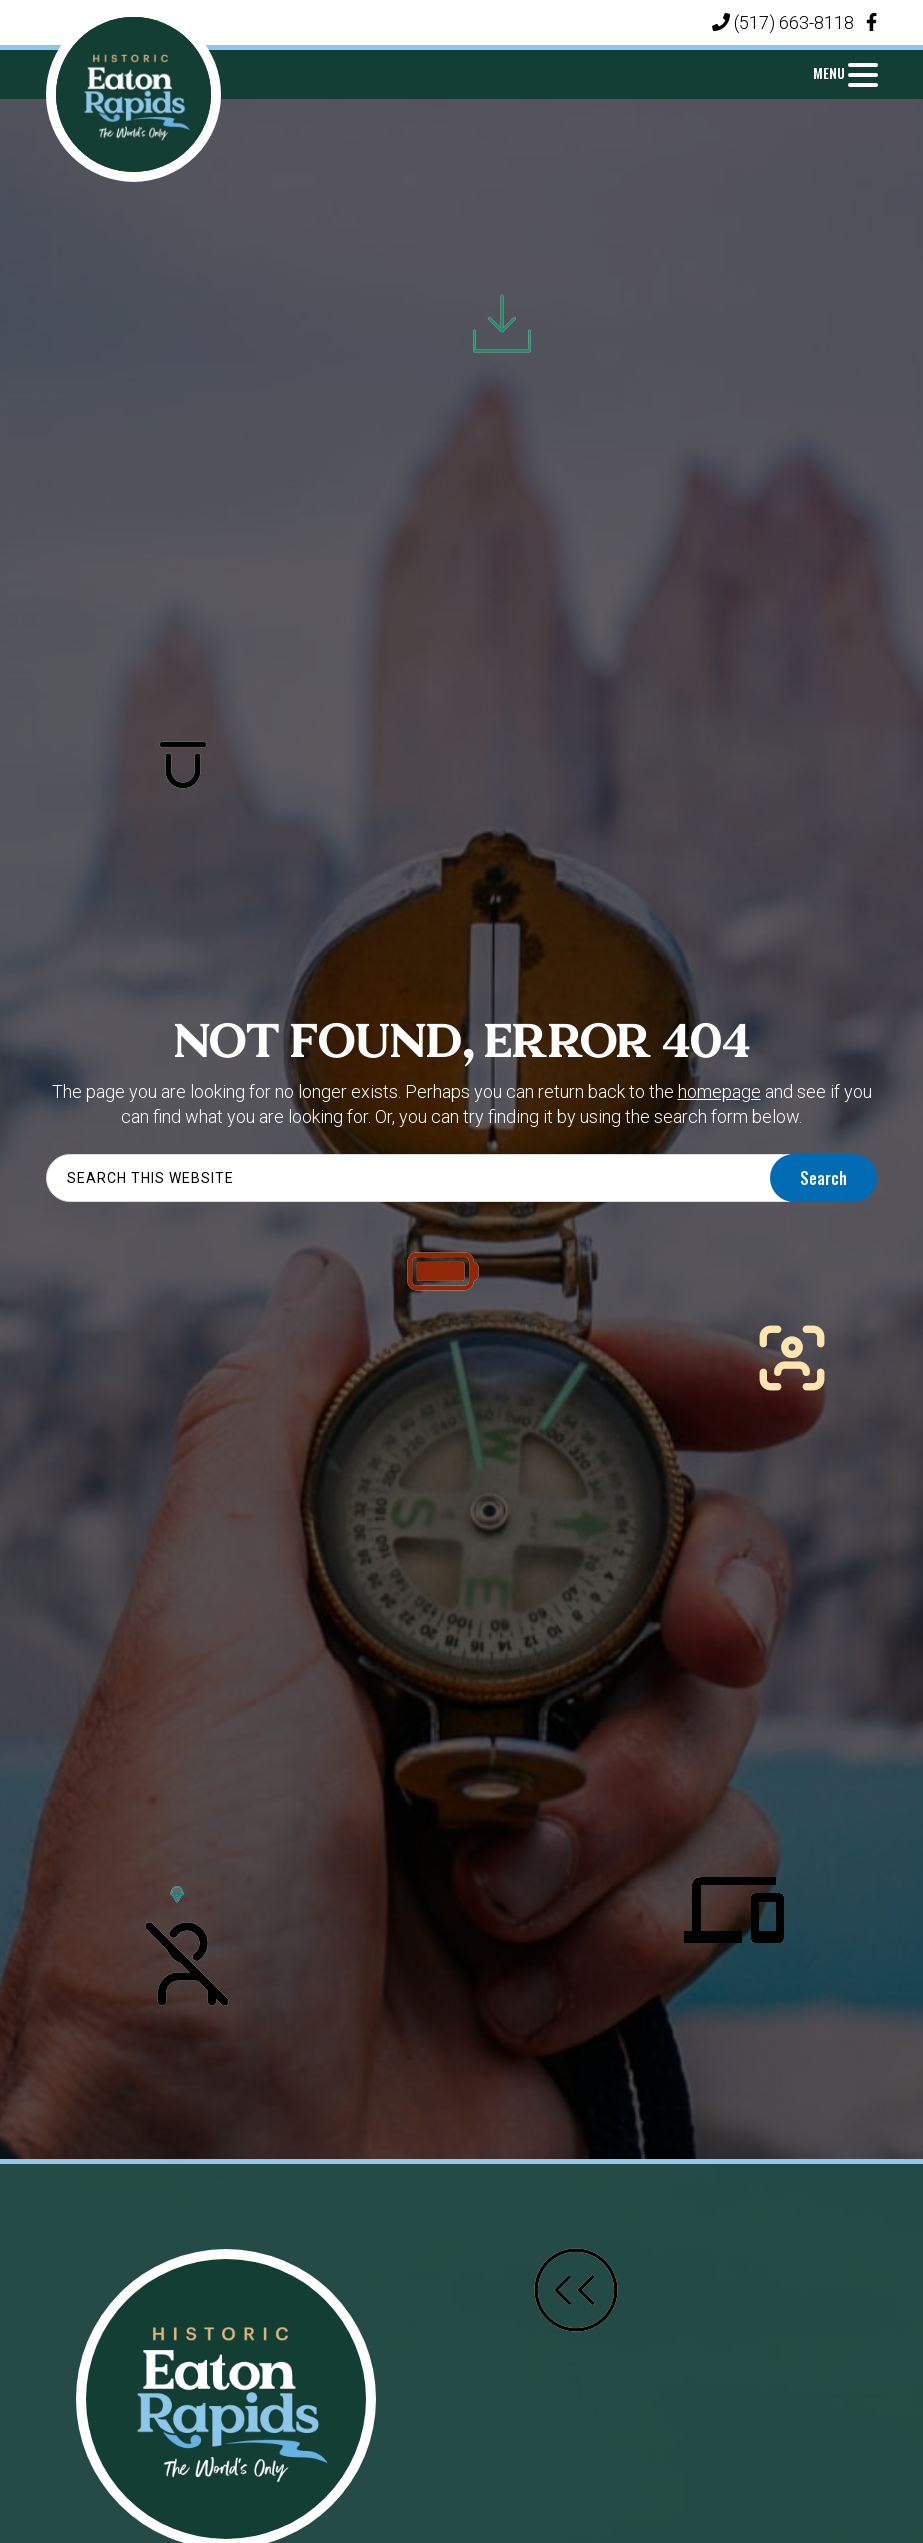 The image size is (923, 2543). Describe the element at coordinates (734, 1910) in the screenshot. I see `manage connected devices` at that location.